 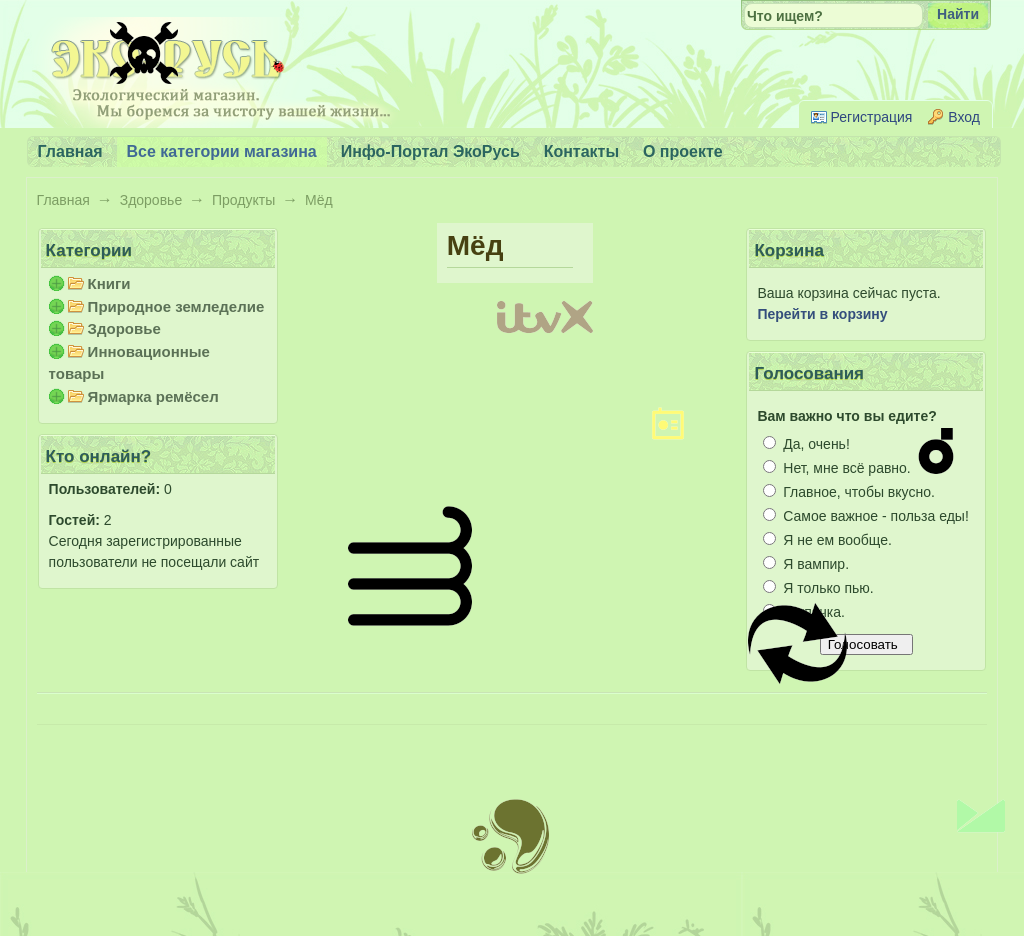 I want to click on open radio or audio streaming app, so click(x=668, y=425).